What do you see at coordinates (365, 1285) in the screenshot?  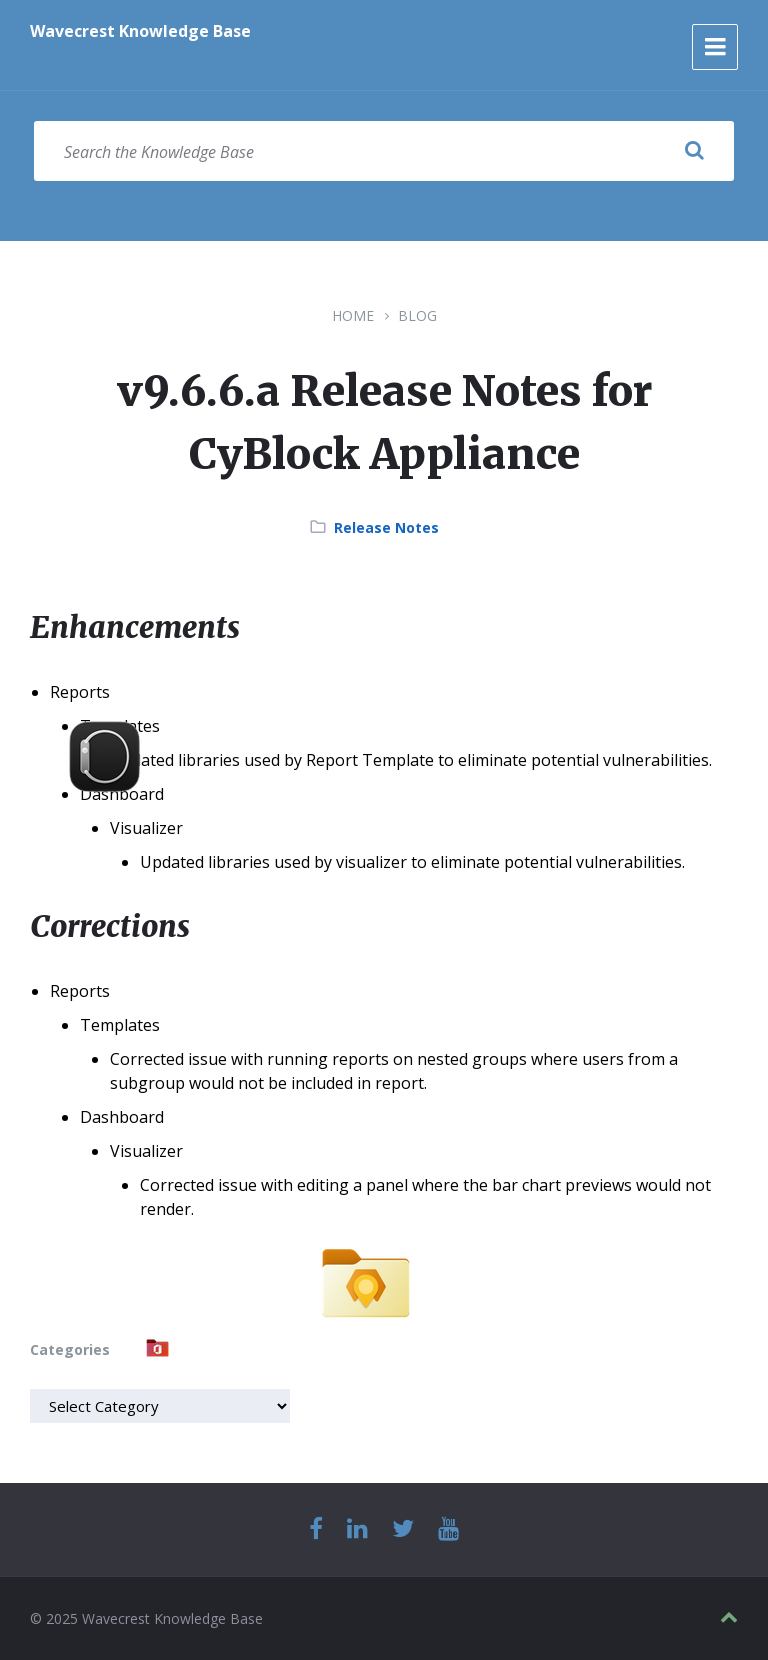 I see `open microsoft dynamics 365 field service folder` at bounding box center [365, 1285].